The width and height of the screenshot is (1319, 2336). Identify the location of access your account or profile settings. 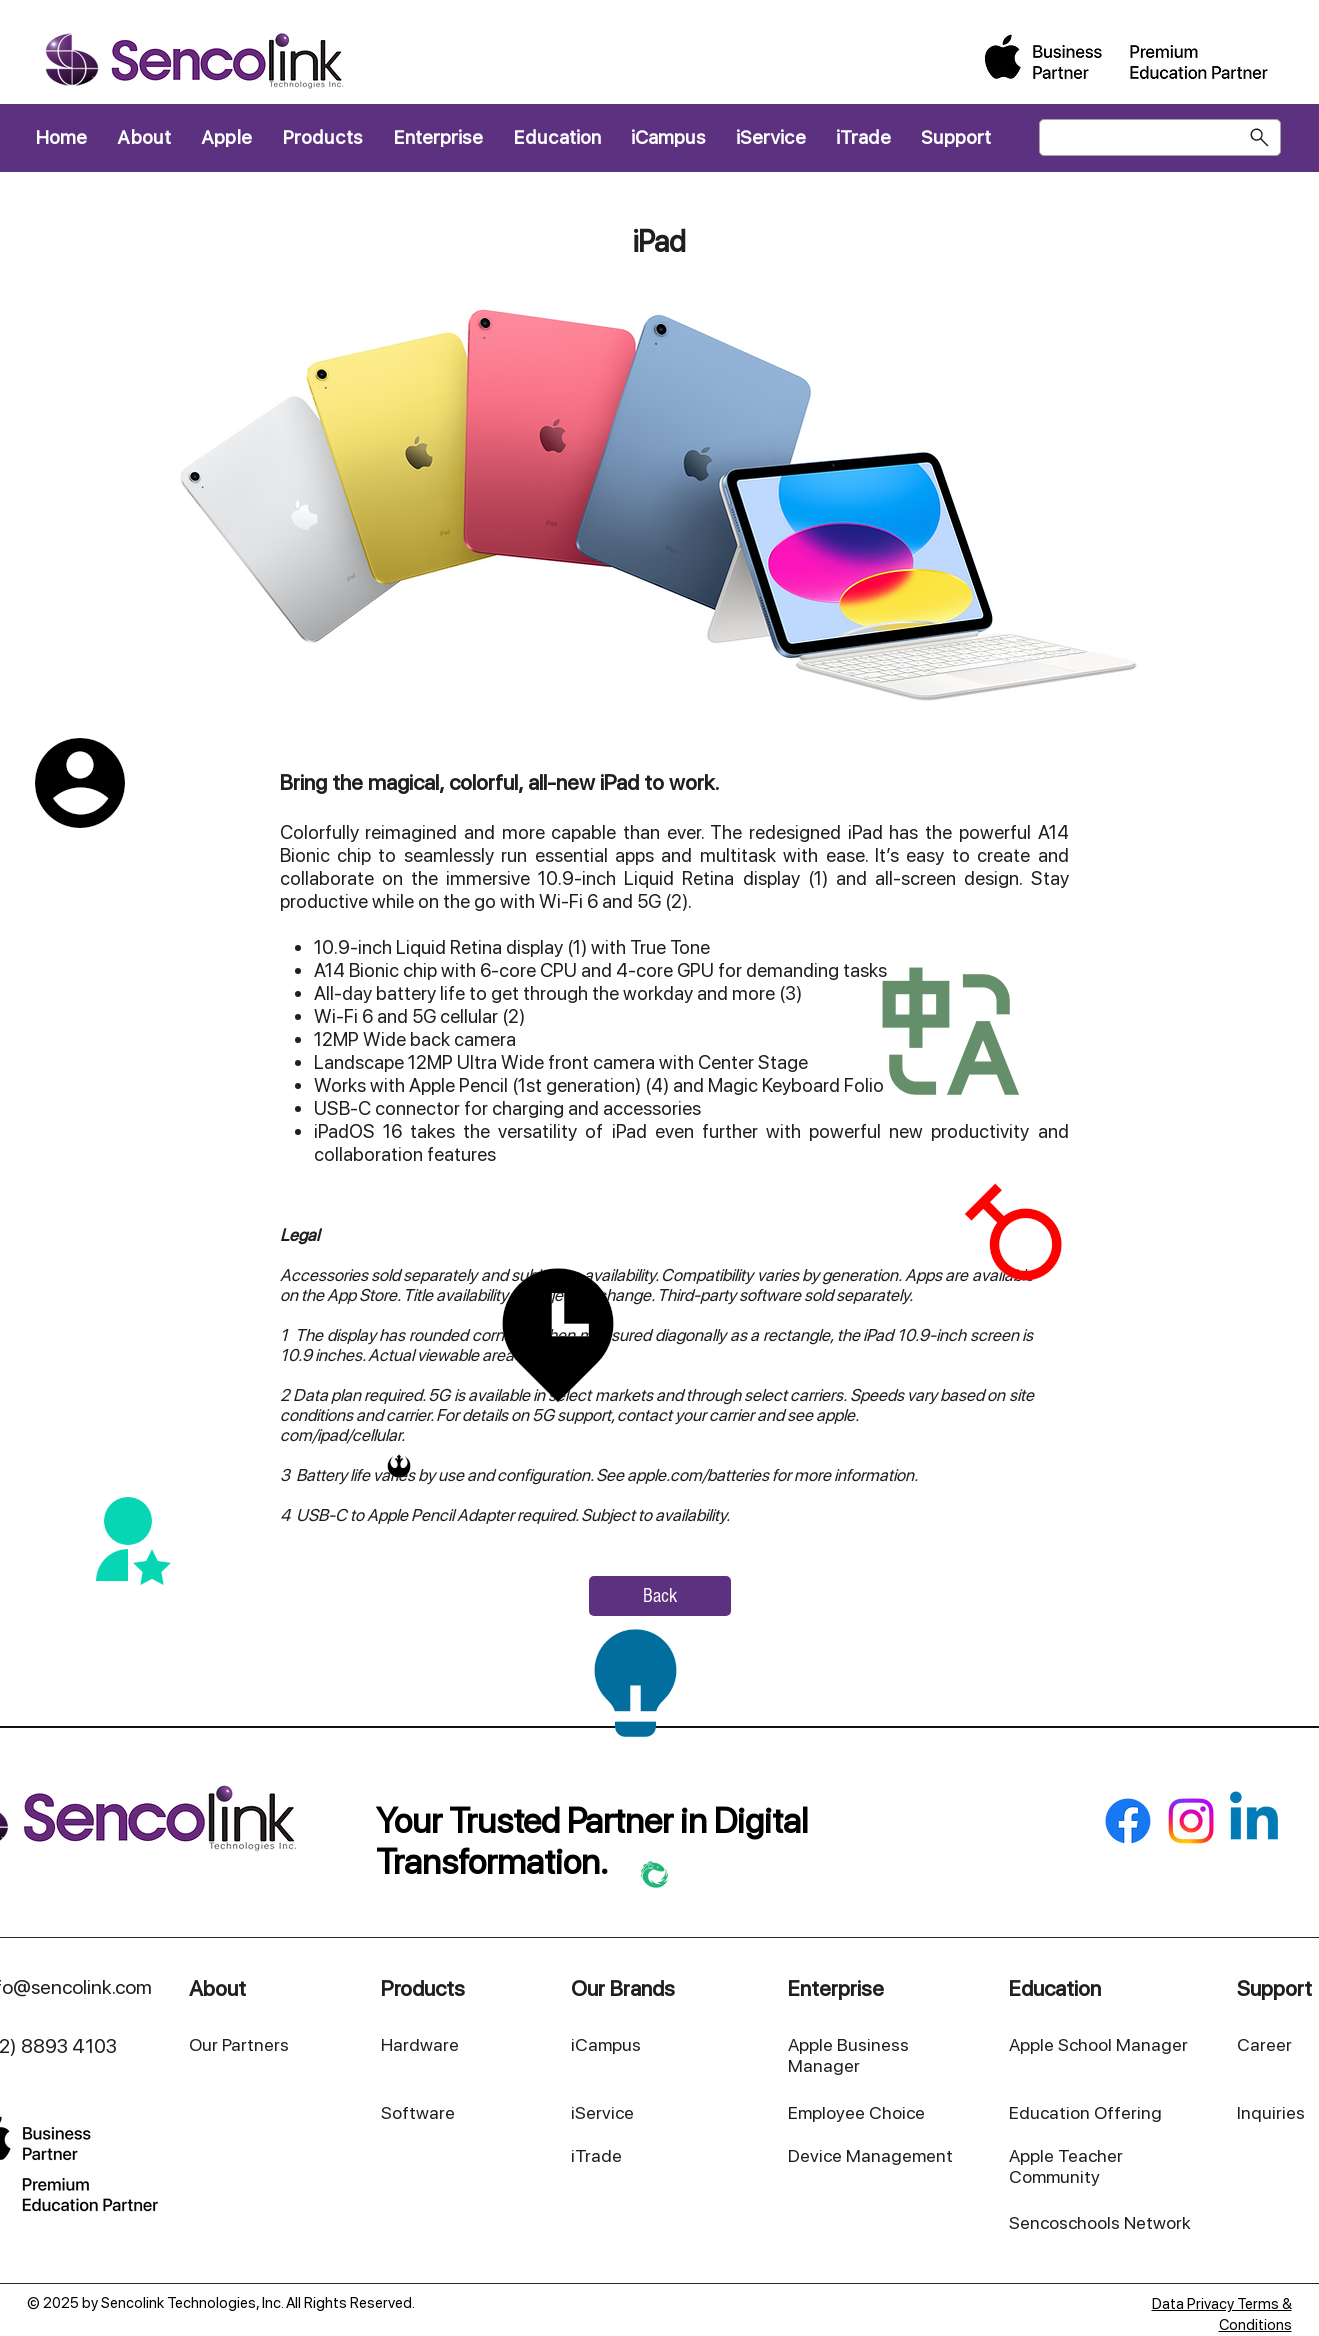
(80, 783).